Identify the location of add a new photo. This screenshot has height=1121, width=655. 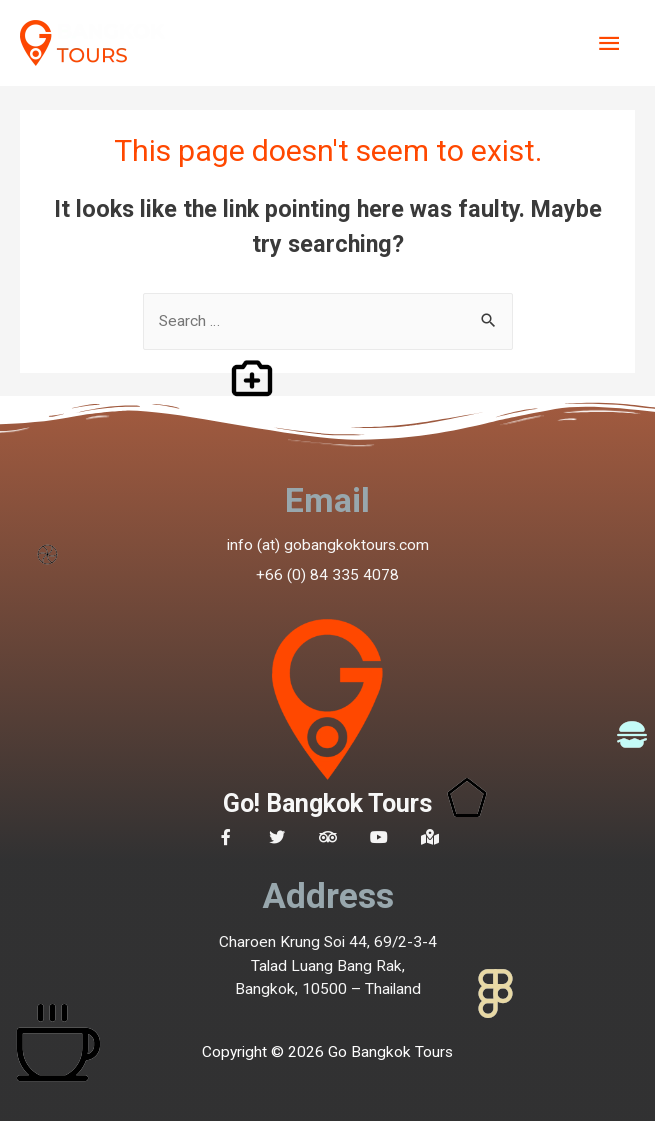
(252, 379).